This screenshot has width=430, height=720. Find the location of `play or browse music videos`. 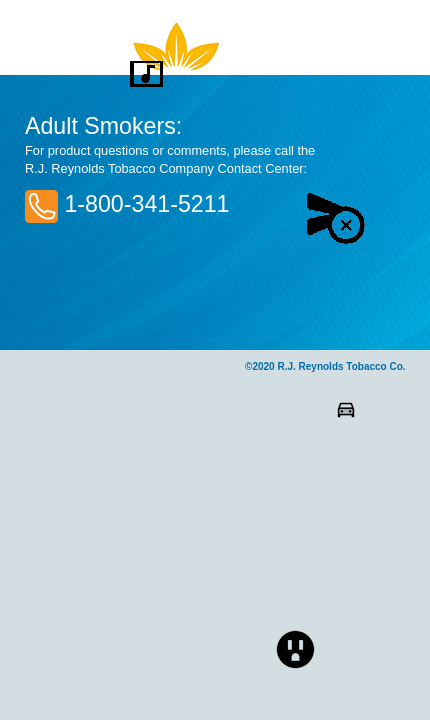

play or browse music videos is located at coordinates (147, 74).